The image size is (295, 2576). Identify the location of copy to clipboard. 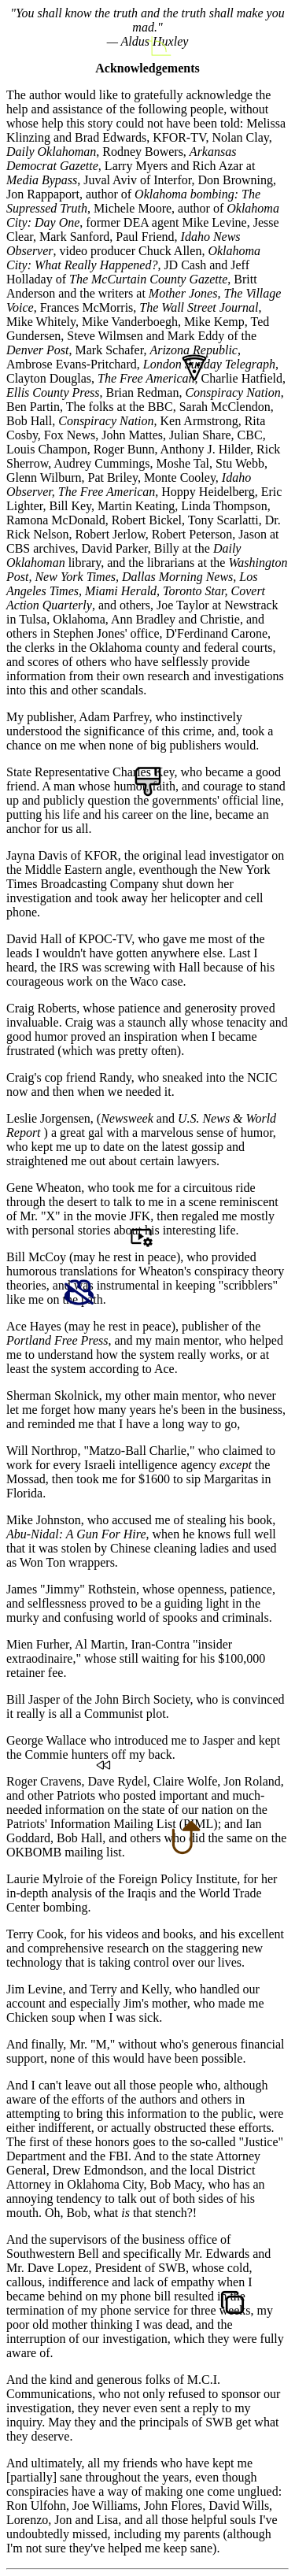
(232, 2302).